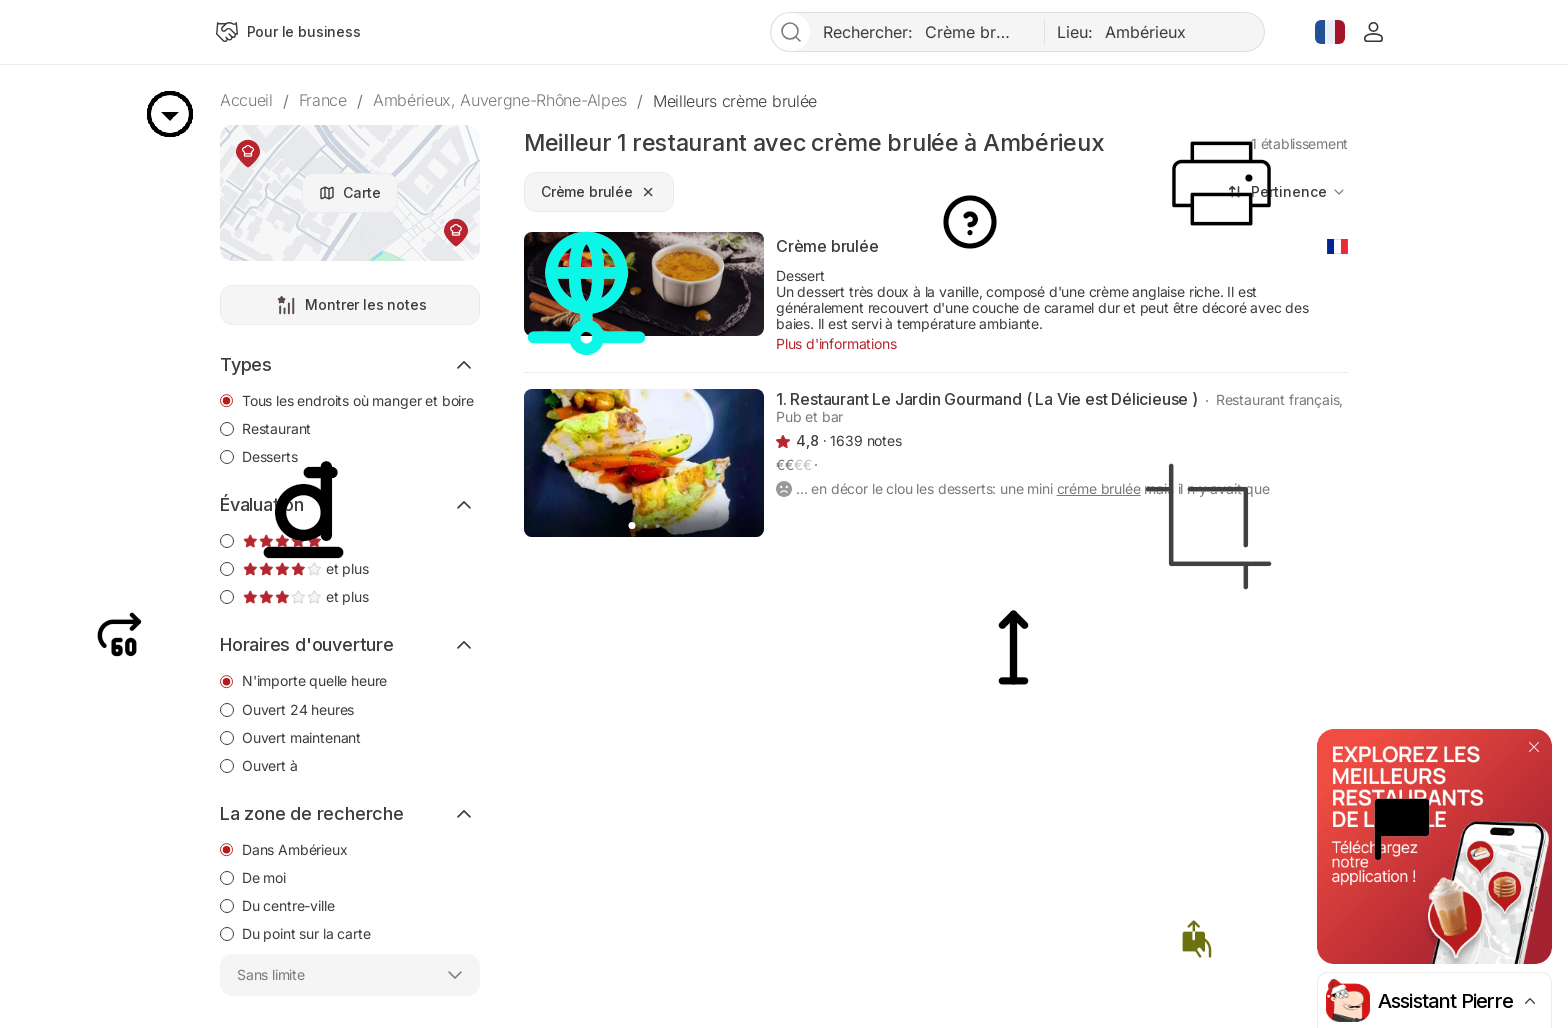 The image size is (1568, 1028). I want to click on flag an item for review or attention, so click(1402, 826).